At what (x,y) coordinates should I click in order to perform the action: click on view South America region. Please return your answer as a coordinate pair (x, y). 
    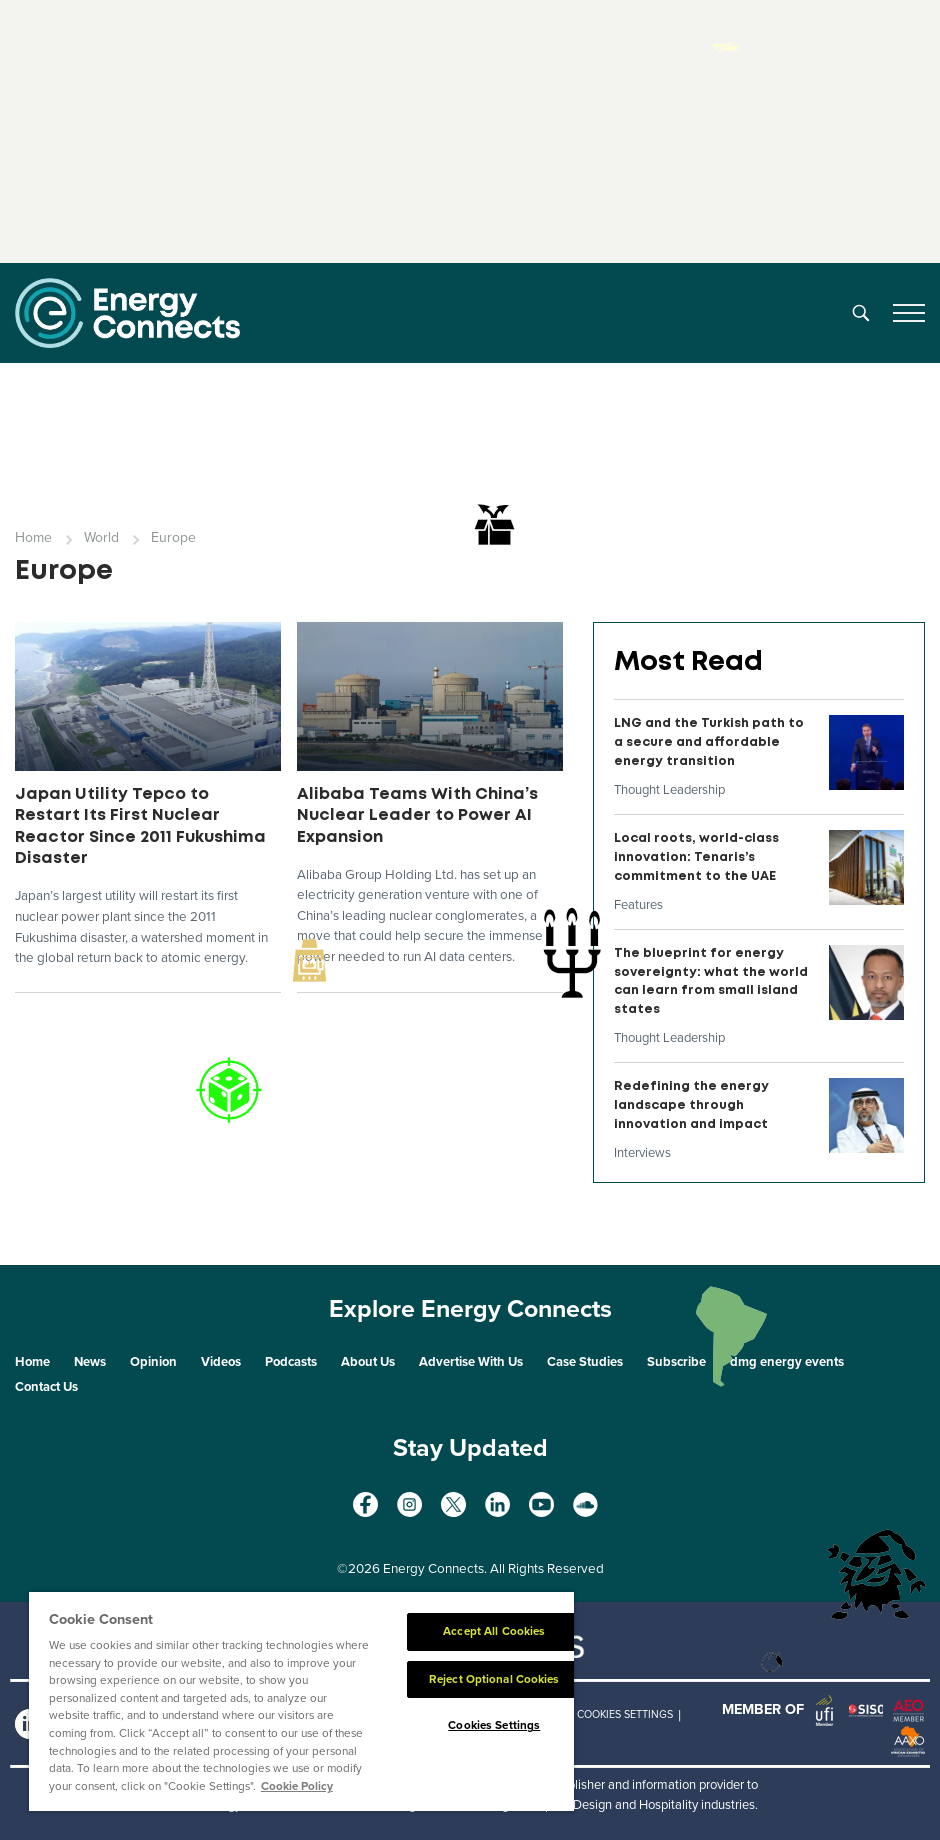
    Looking at the image, I should click on (731, 1336).